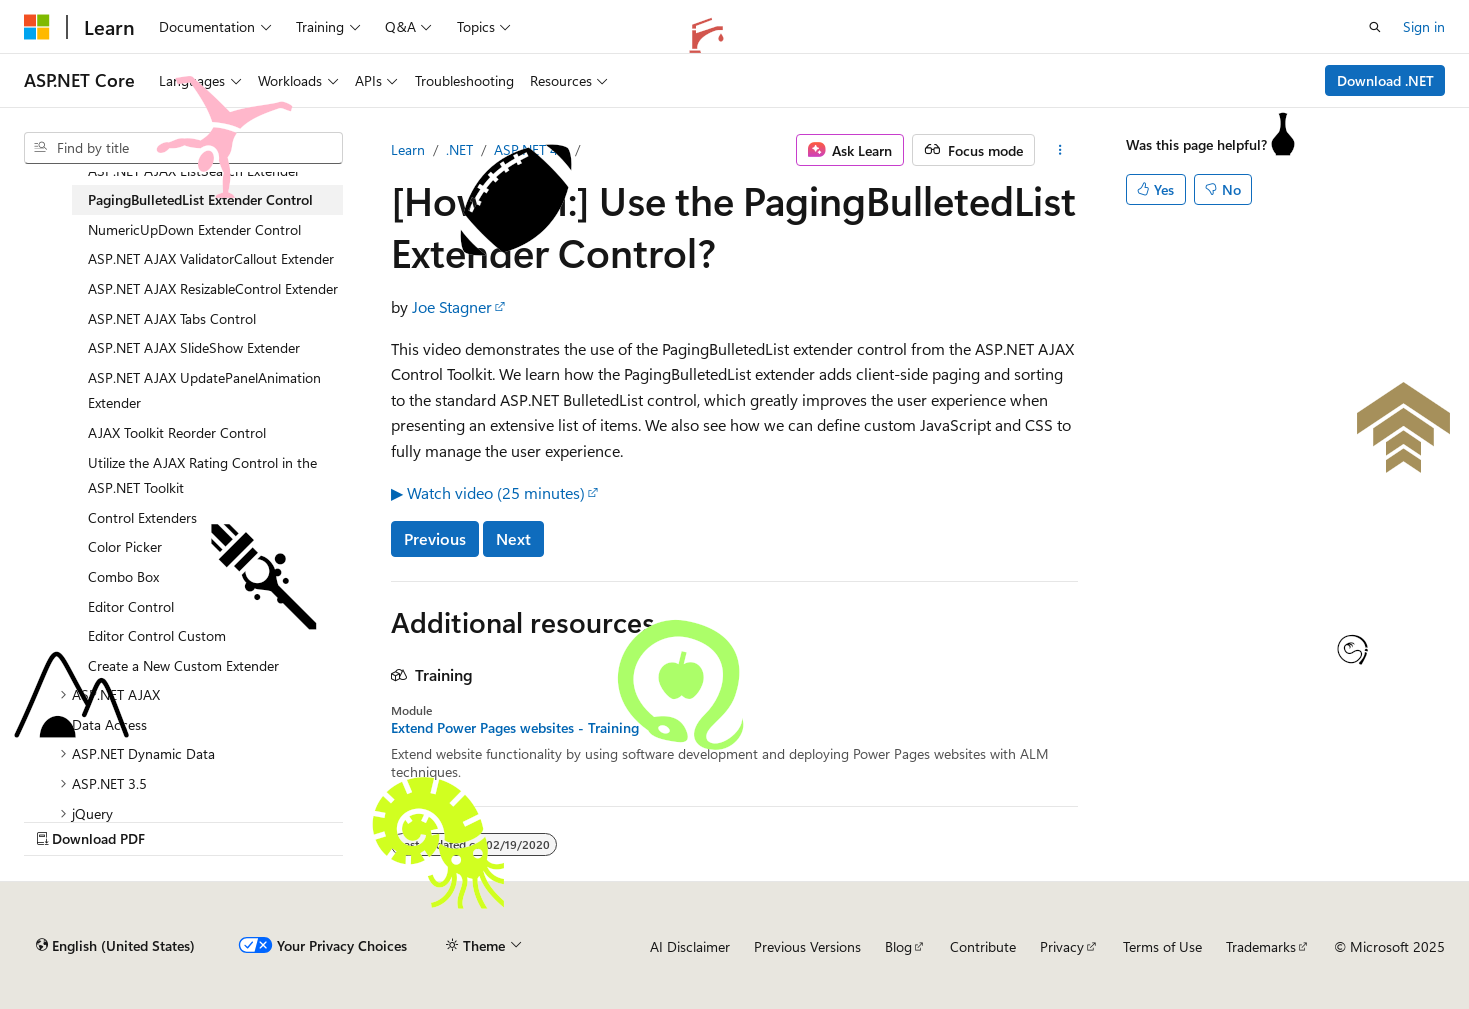  What do you see at coordinates (1403, 427) in the screenshot?
I see `upgrade your character or item` at bounding box center [1403, 427].